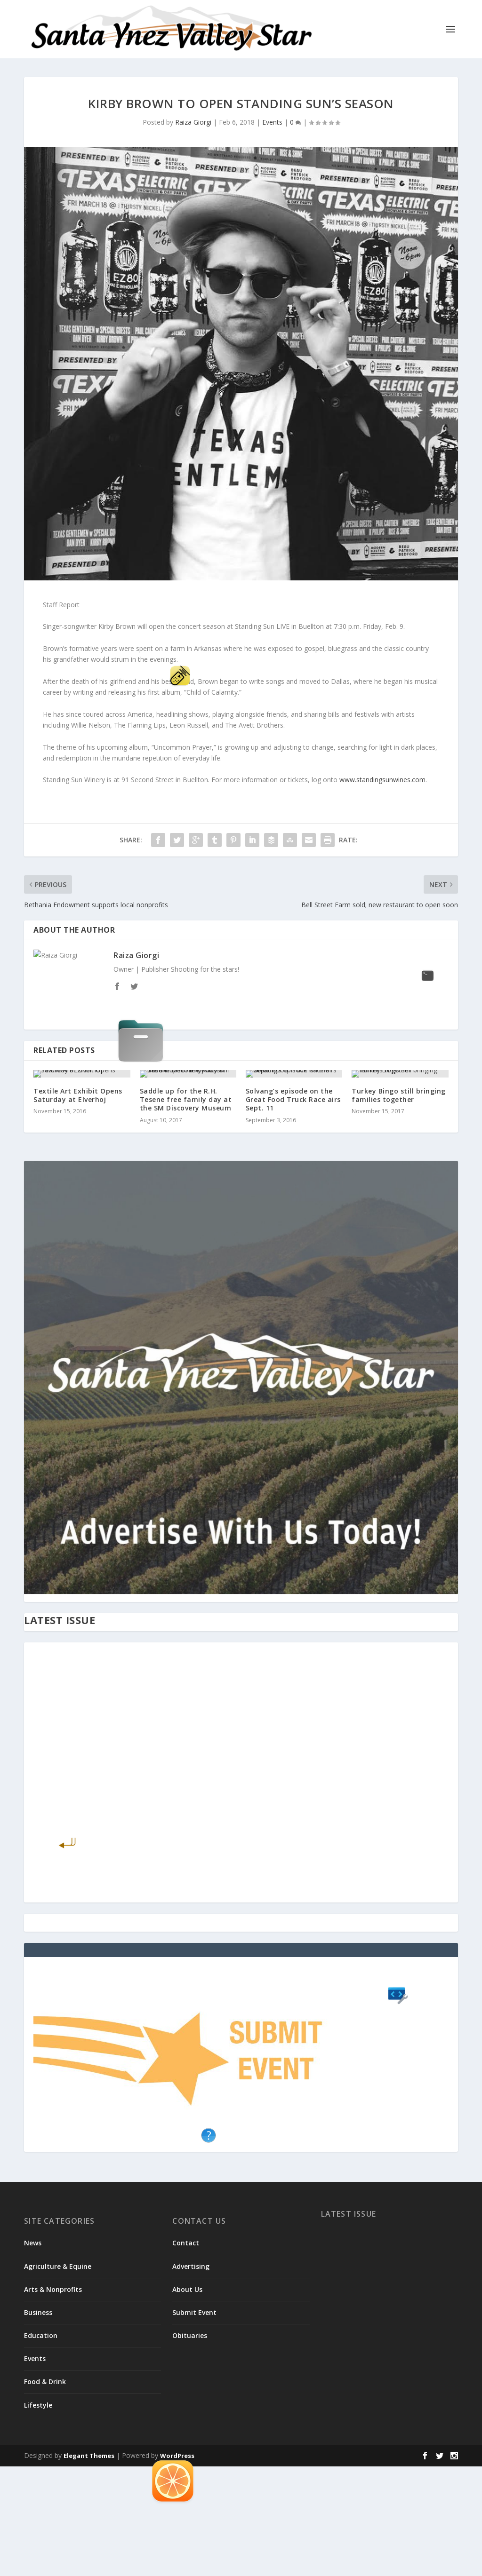  What do you see at coordinates (180, 675) in the screenshot?
I see `open community remote app` at bounding box center [180, 675].